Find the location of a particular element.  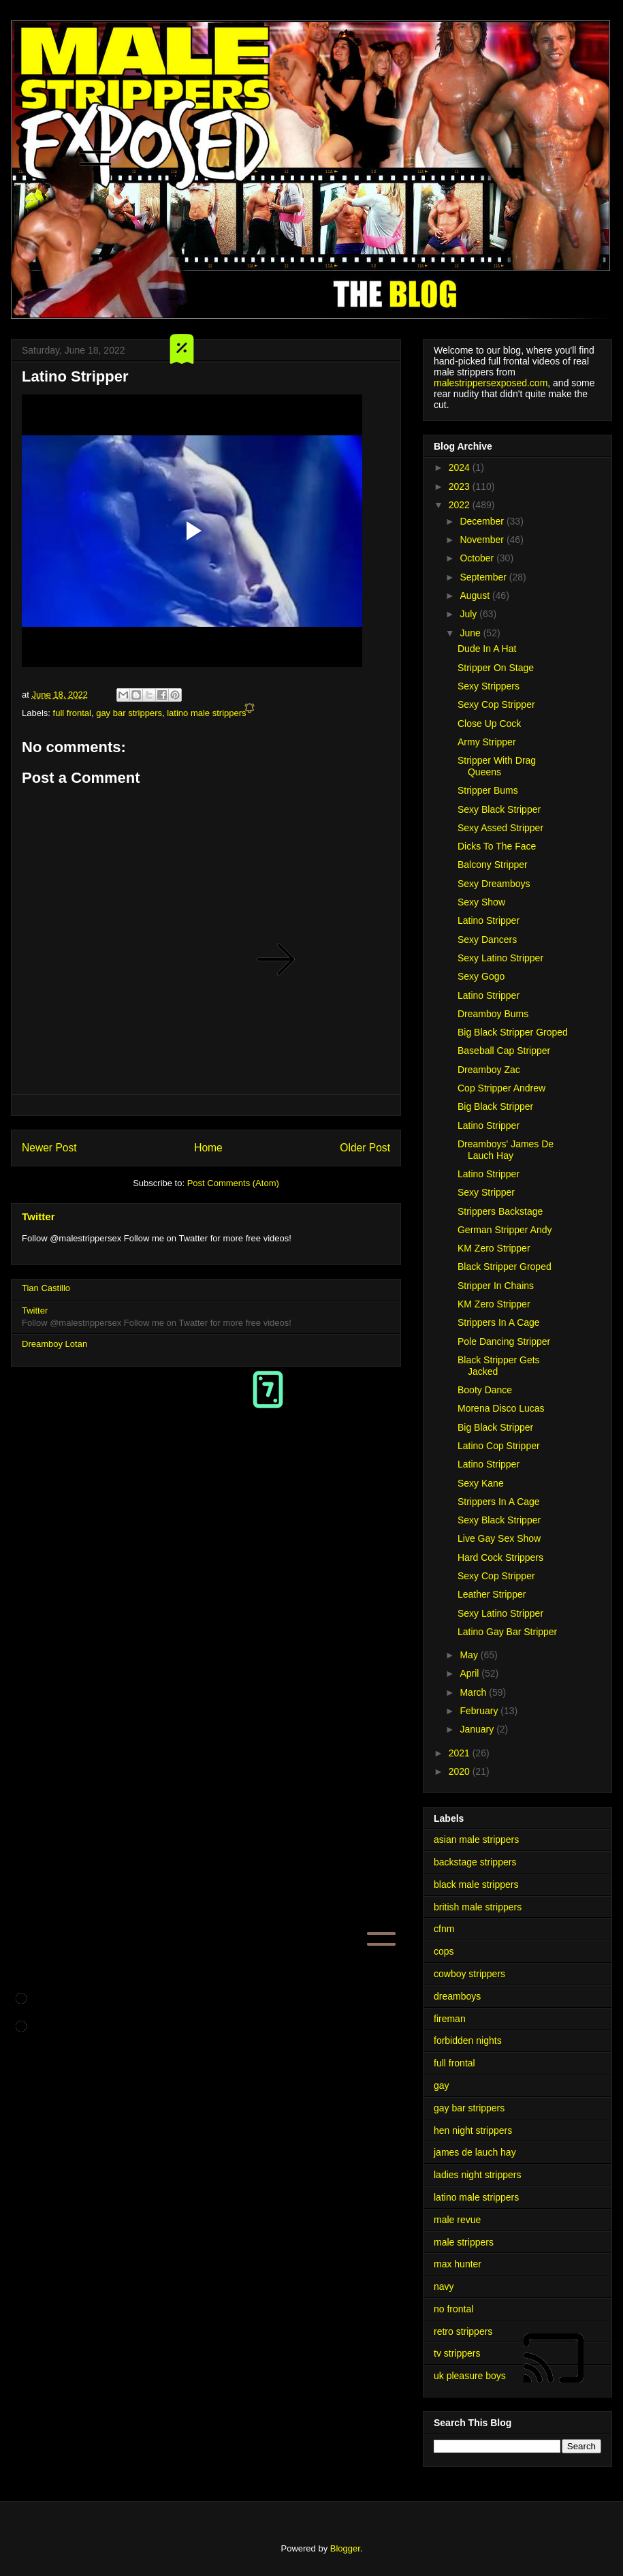

view discount or coupon details is located at coordinates (182, 349).